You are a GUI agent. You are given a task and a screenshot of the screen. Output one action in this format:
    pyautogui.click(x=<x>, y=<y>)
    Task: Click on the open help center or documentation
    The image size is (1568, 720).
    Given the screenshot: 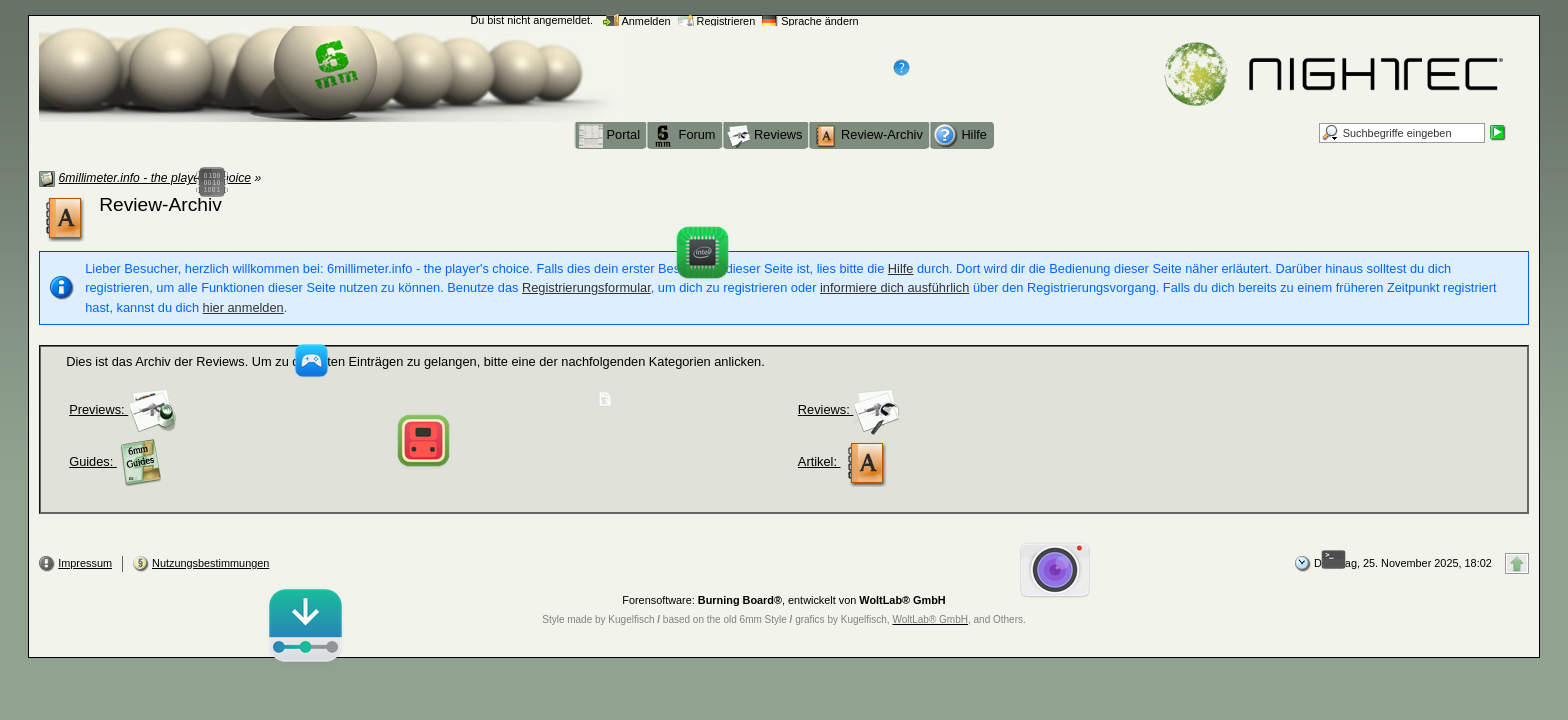 What is the action you would take?
    pyautogui.click(x=901, y=67)
    